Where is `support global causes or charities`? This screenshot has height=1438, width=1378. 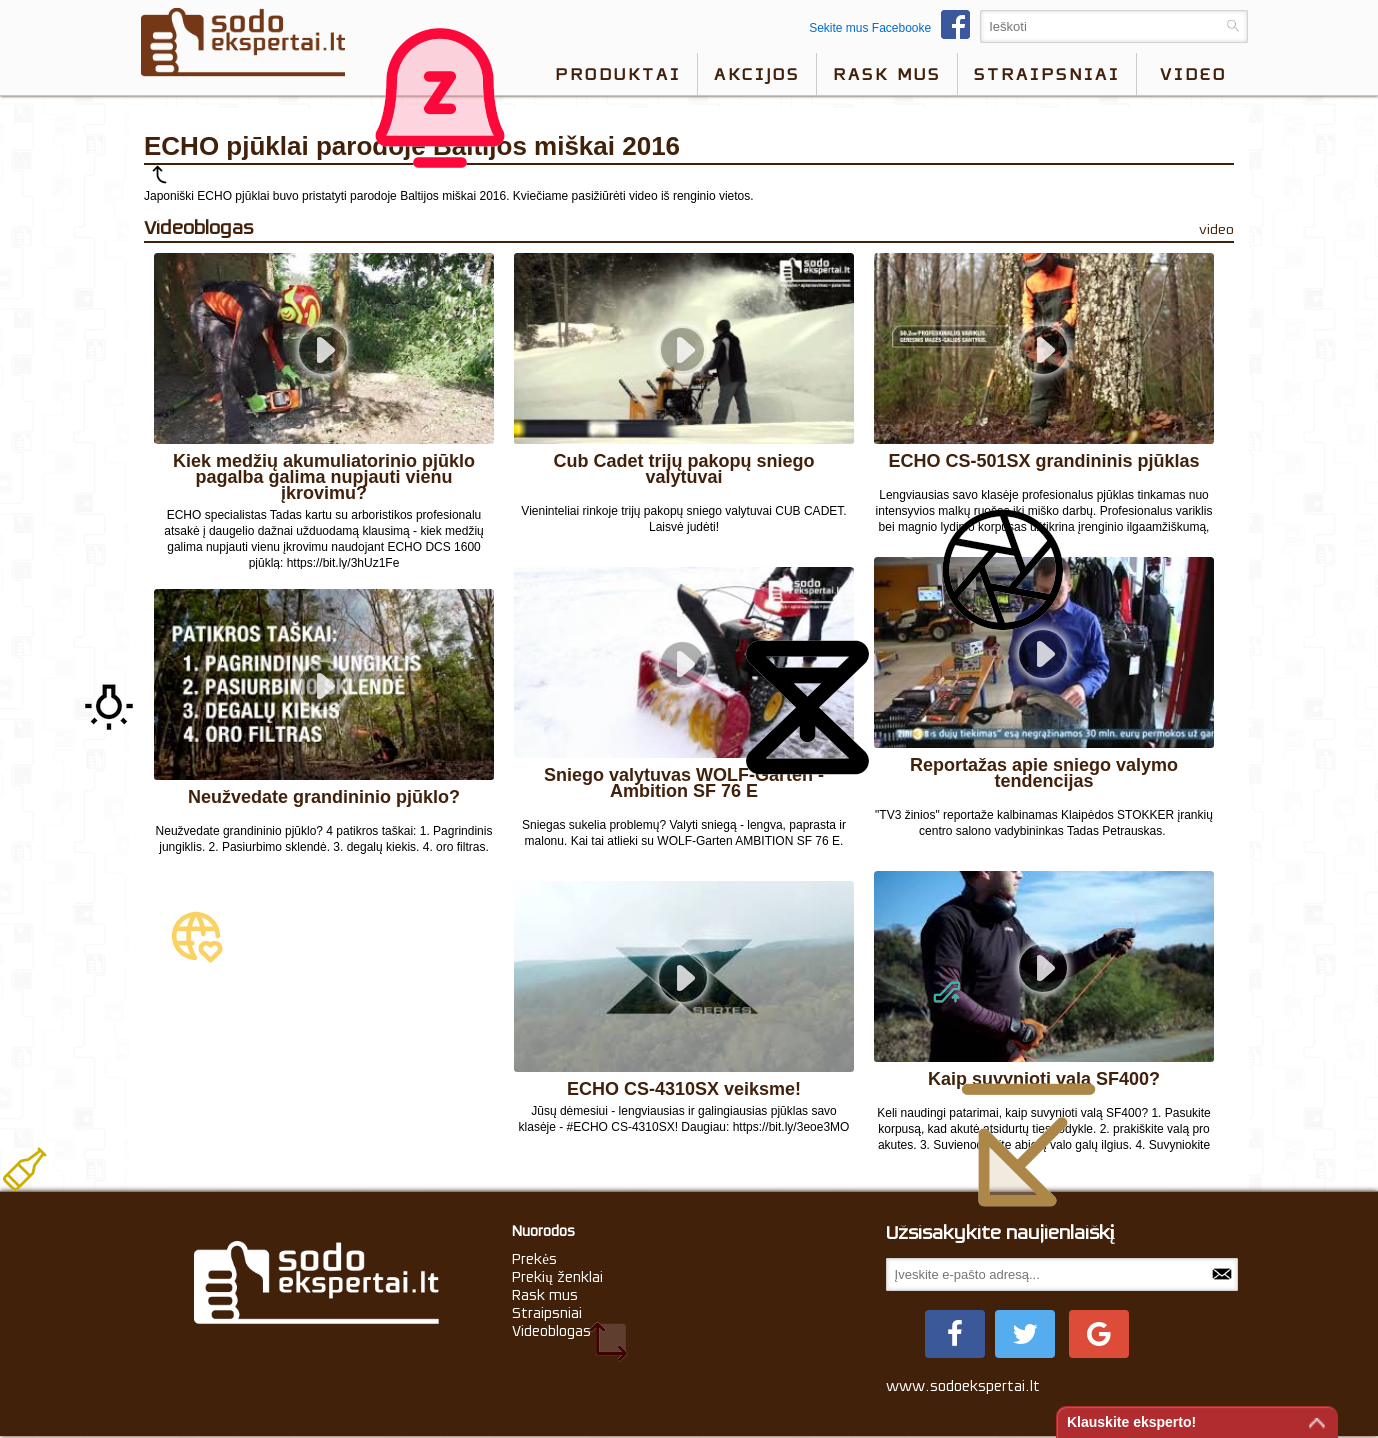
support global causes or charities is located at coordinates (196, 936).